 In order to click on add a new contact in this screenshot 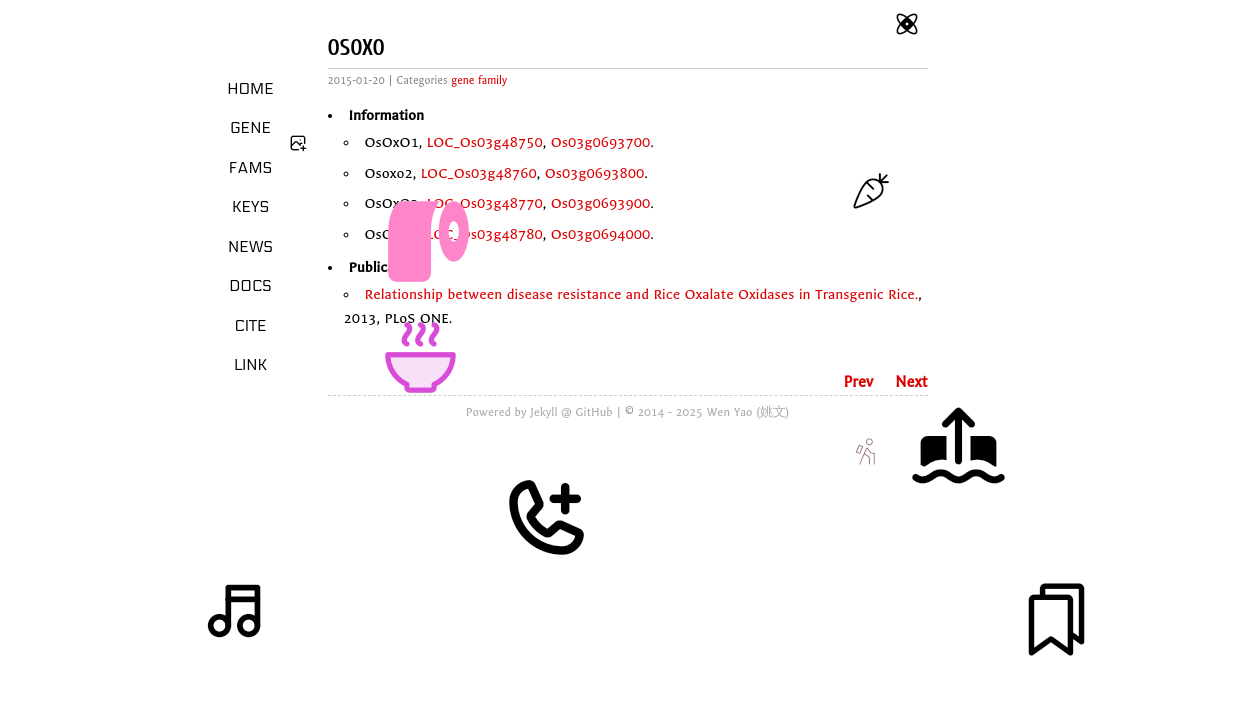, I will do `click(548, 516)`.